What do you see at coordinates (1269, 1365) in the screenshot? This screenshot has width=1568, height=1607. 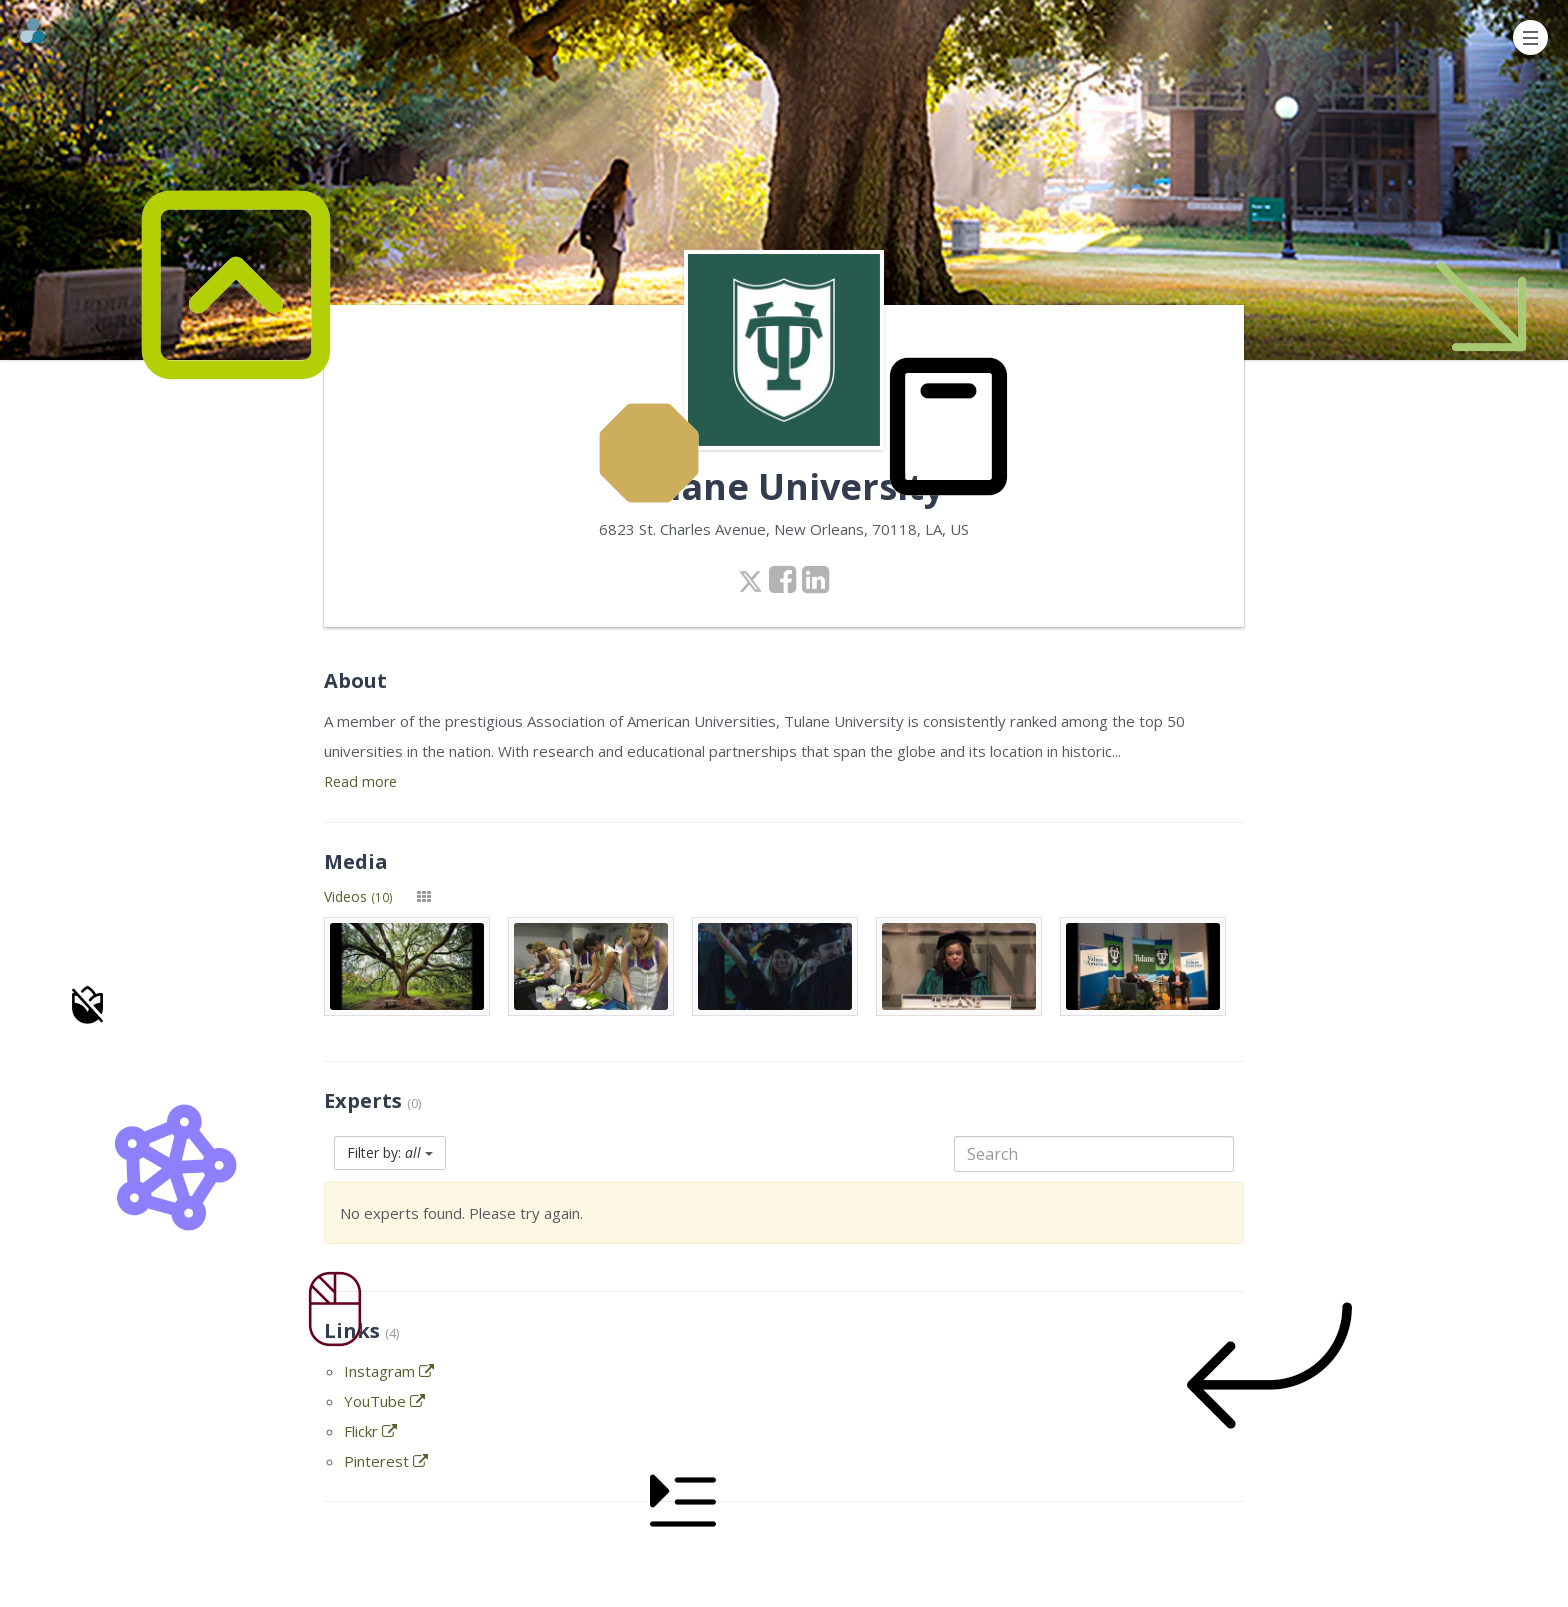 I see `reply to a message` at bounding box center [1269, 1365].